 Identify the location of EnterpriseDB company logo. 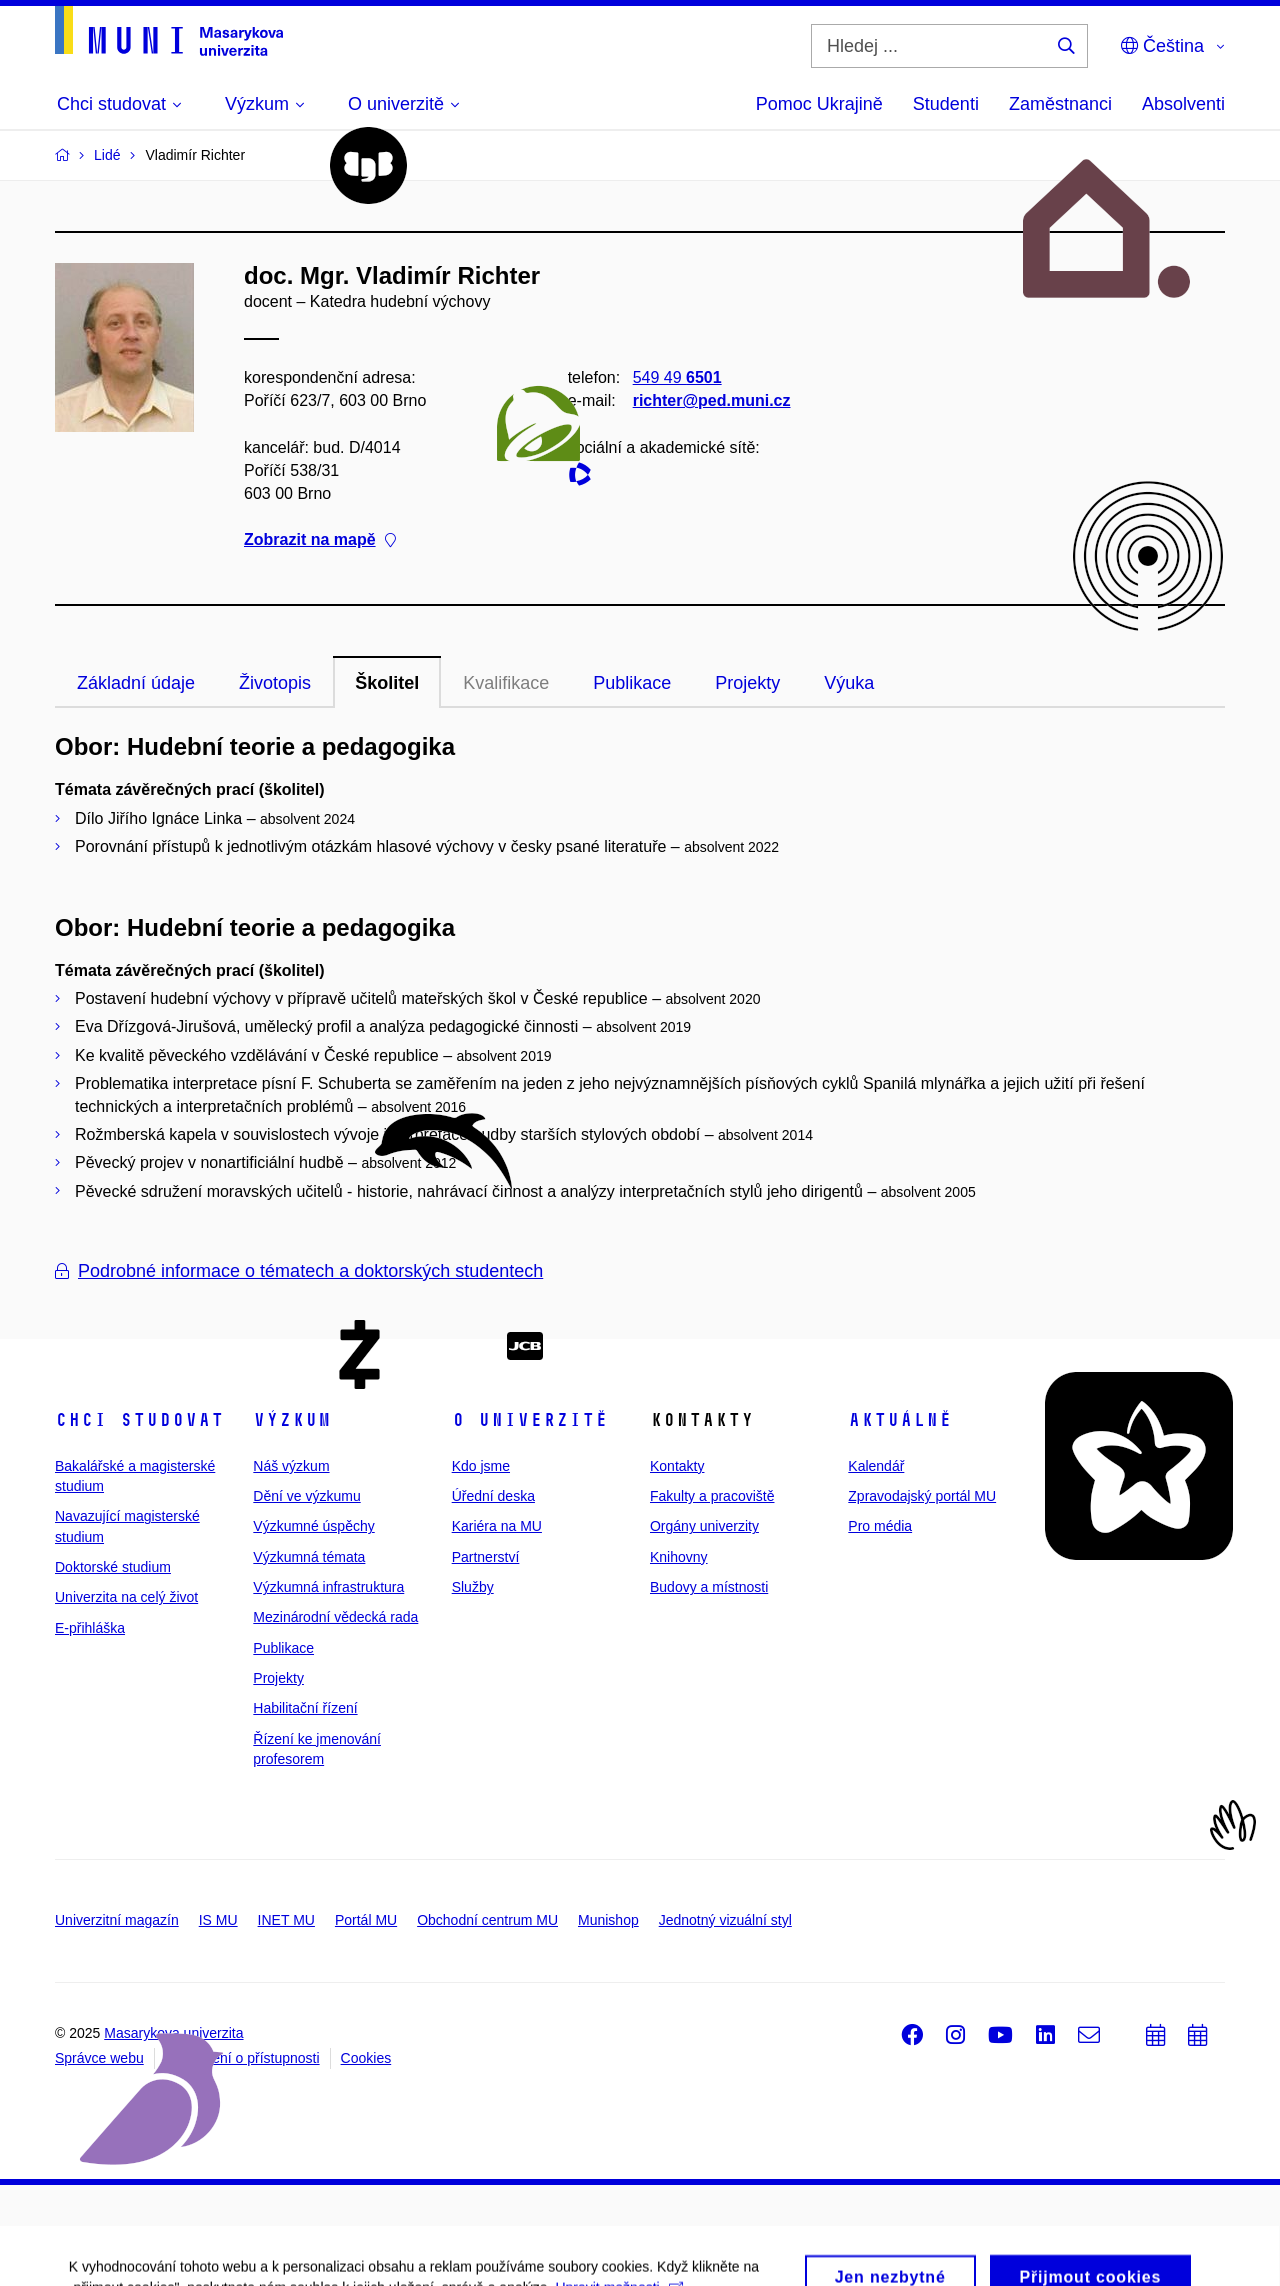
(368, 165).